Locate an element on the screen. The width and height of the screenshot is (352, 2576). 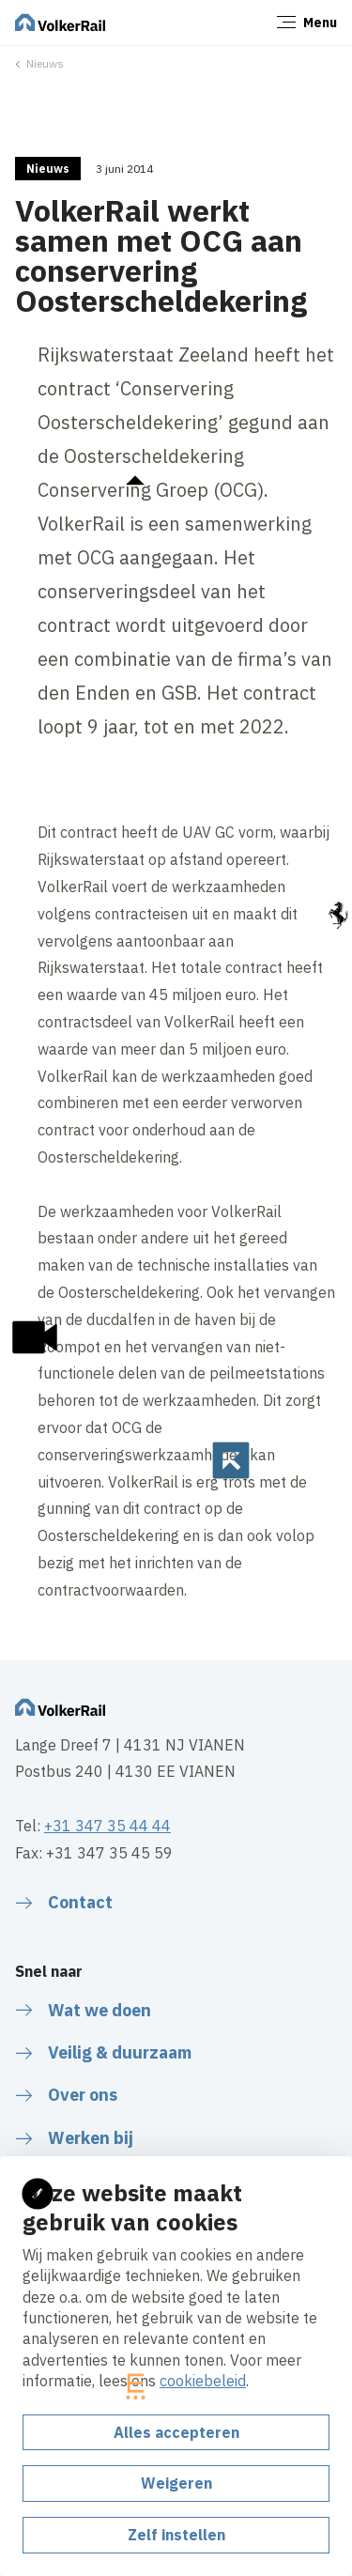
Ferrari brand logo is located at coordinates (338, 915).